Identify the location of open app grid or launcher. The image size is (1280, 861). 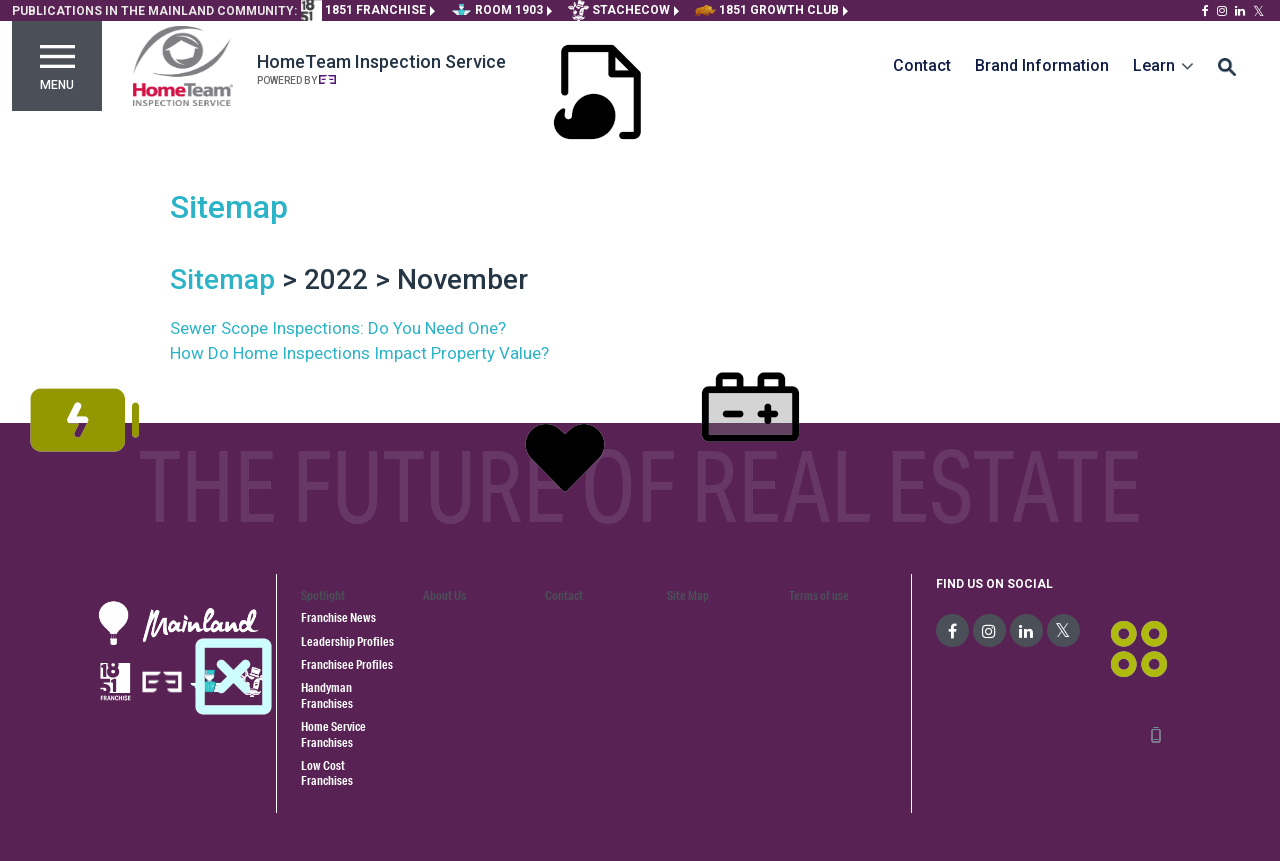
(1139, 649).